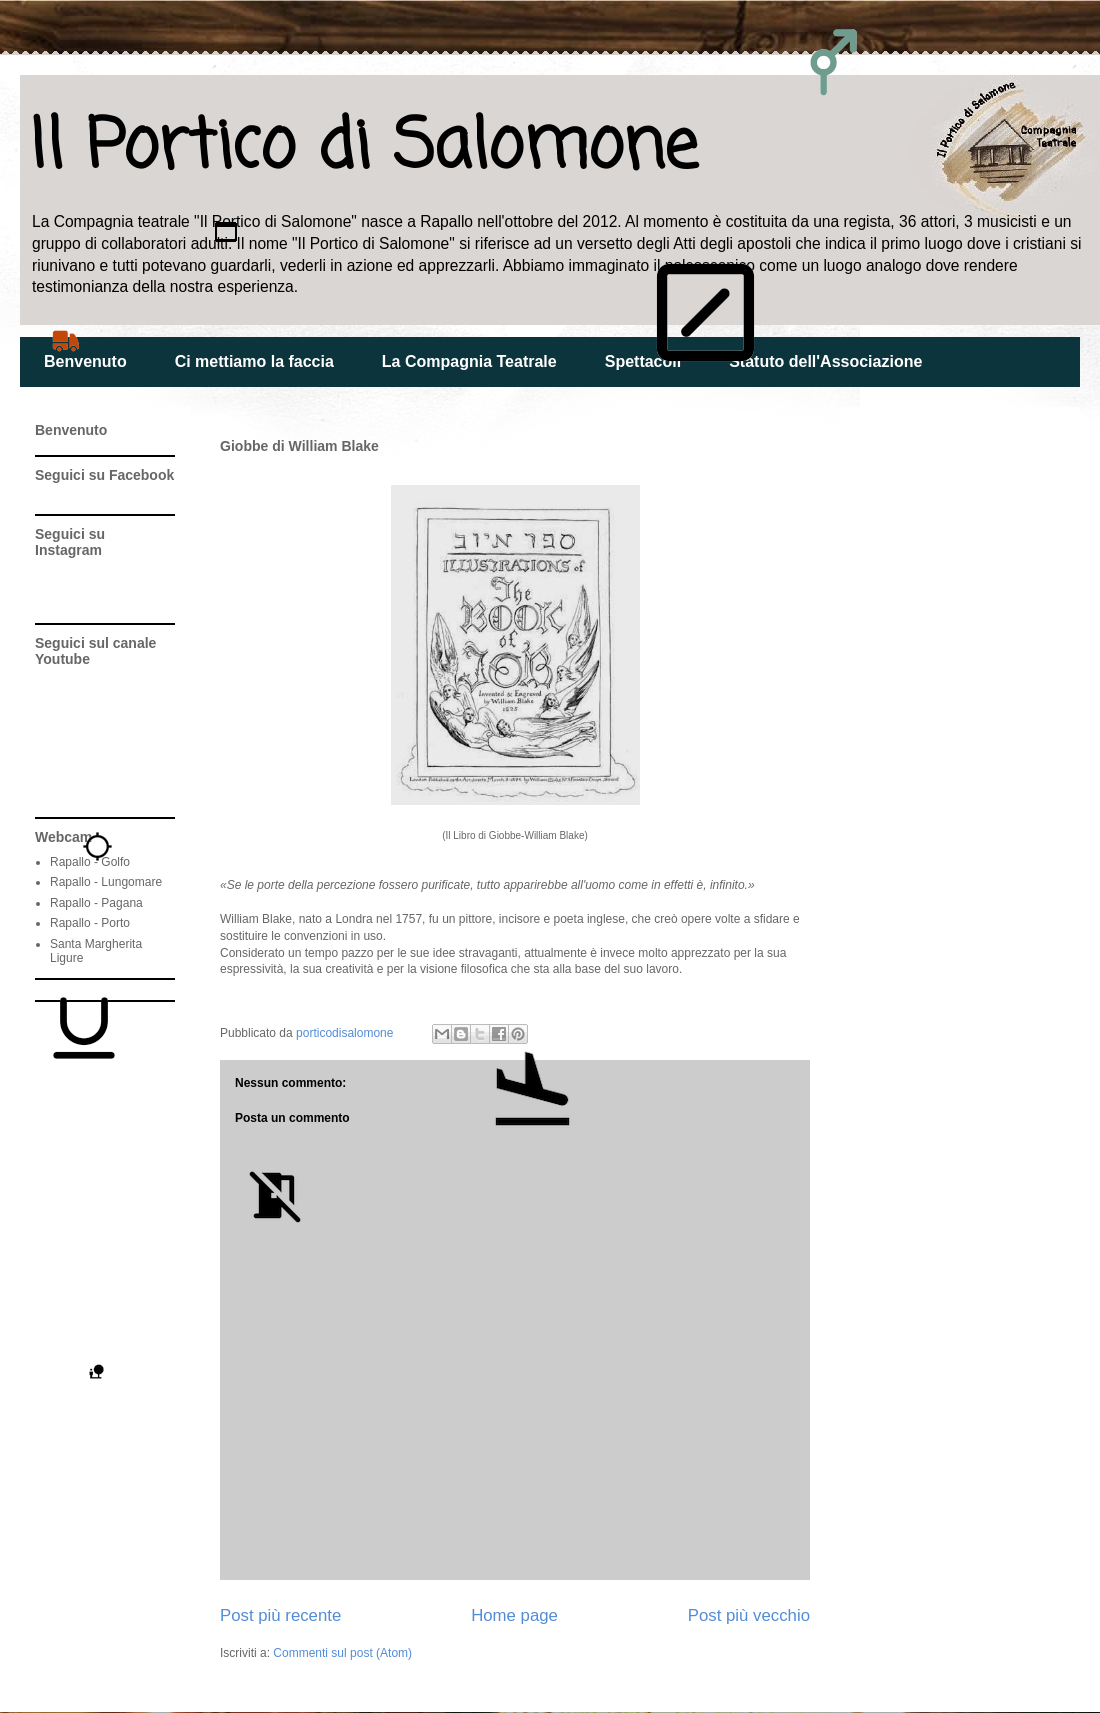 This screenshot has height=1713, width=1100. I want to click on apply underline formatting to selected text, so click(84, 1028).